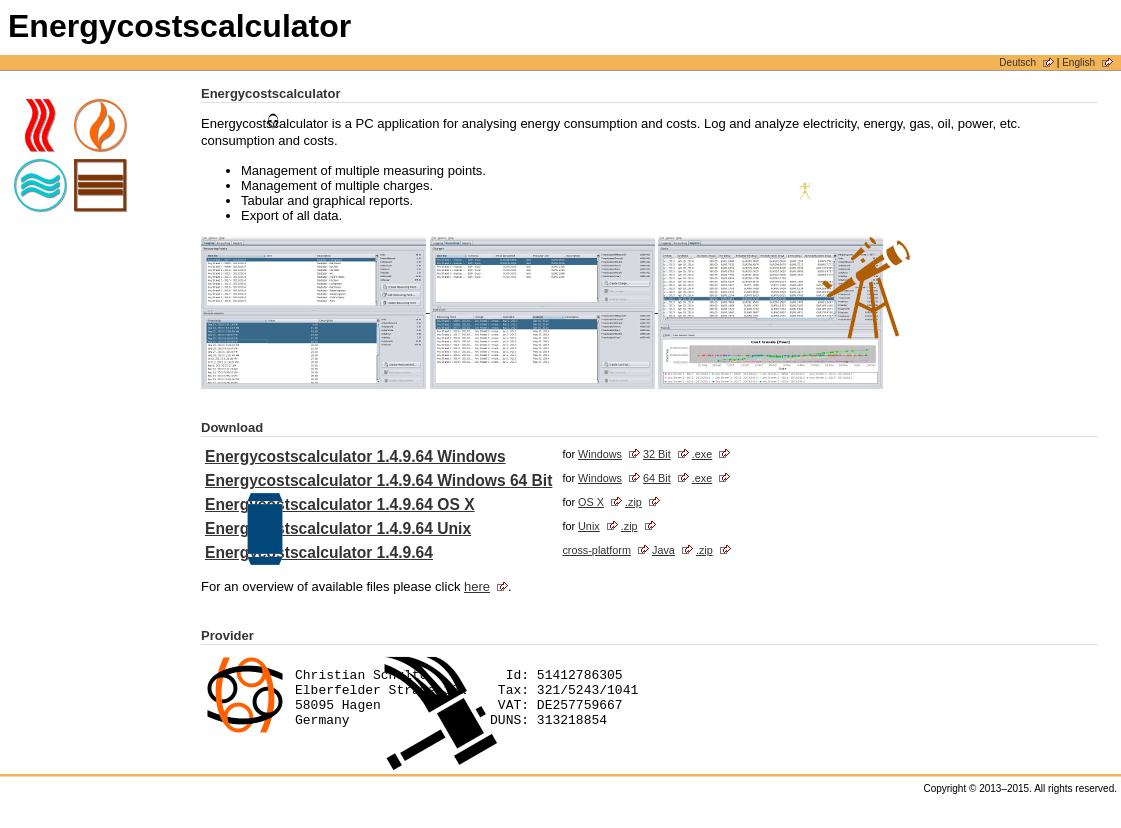 This screenshot has height=828, width=1121. What do you see at coordinates (273, 121) in the screenshot?
I see `select skull mask avatar or character cosmetic` at bounding box center [273, 121].